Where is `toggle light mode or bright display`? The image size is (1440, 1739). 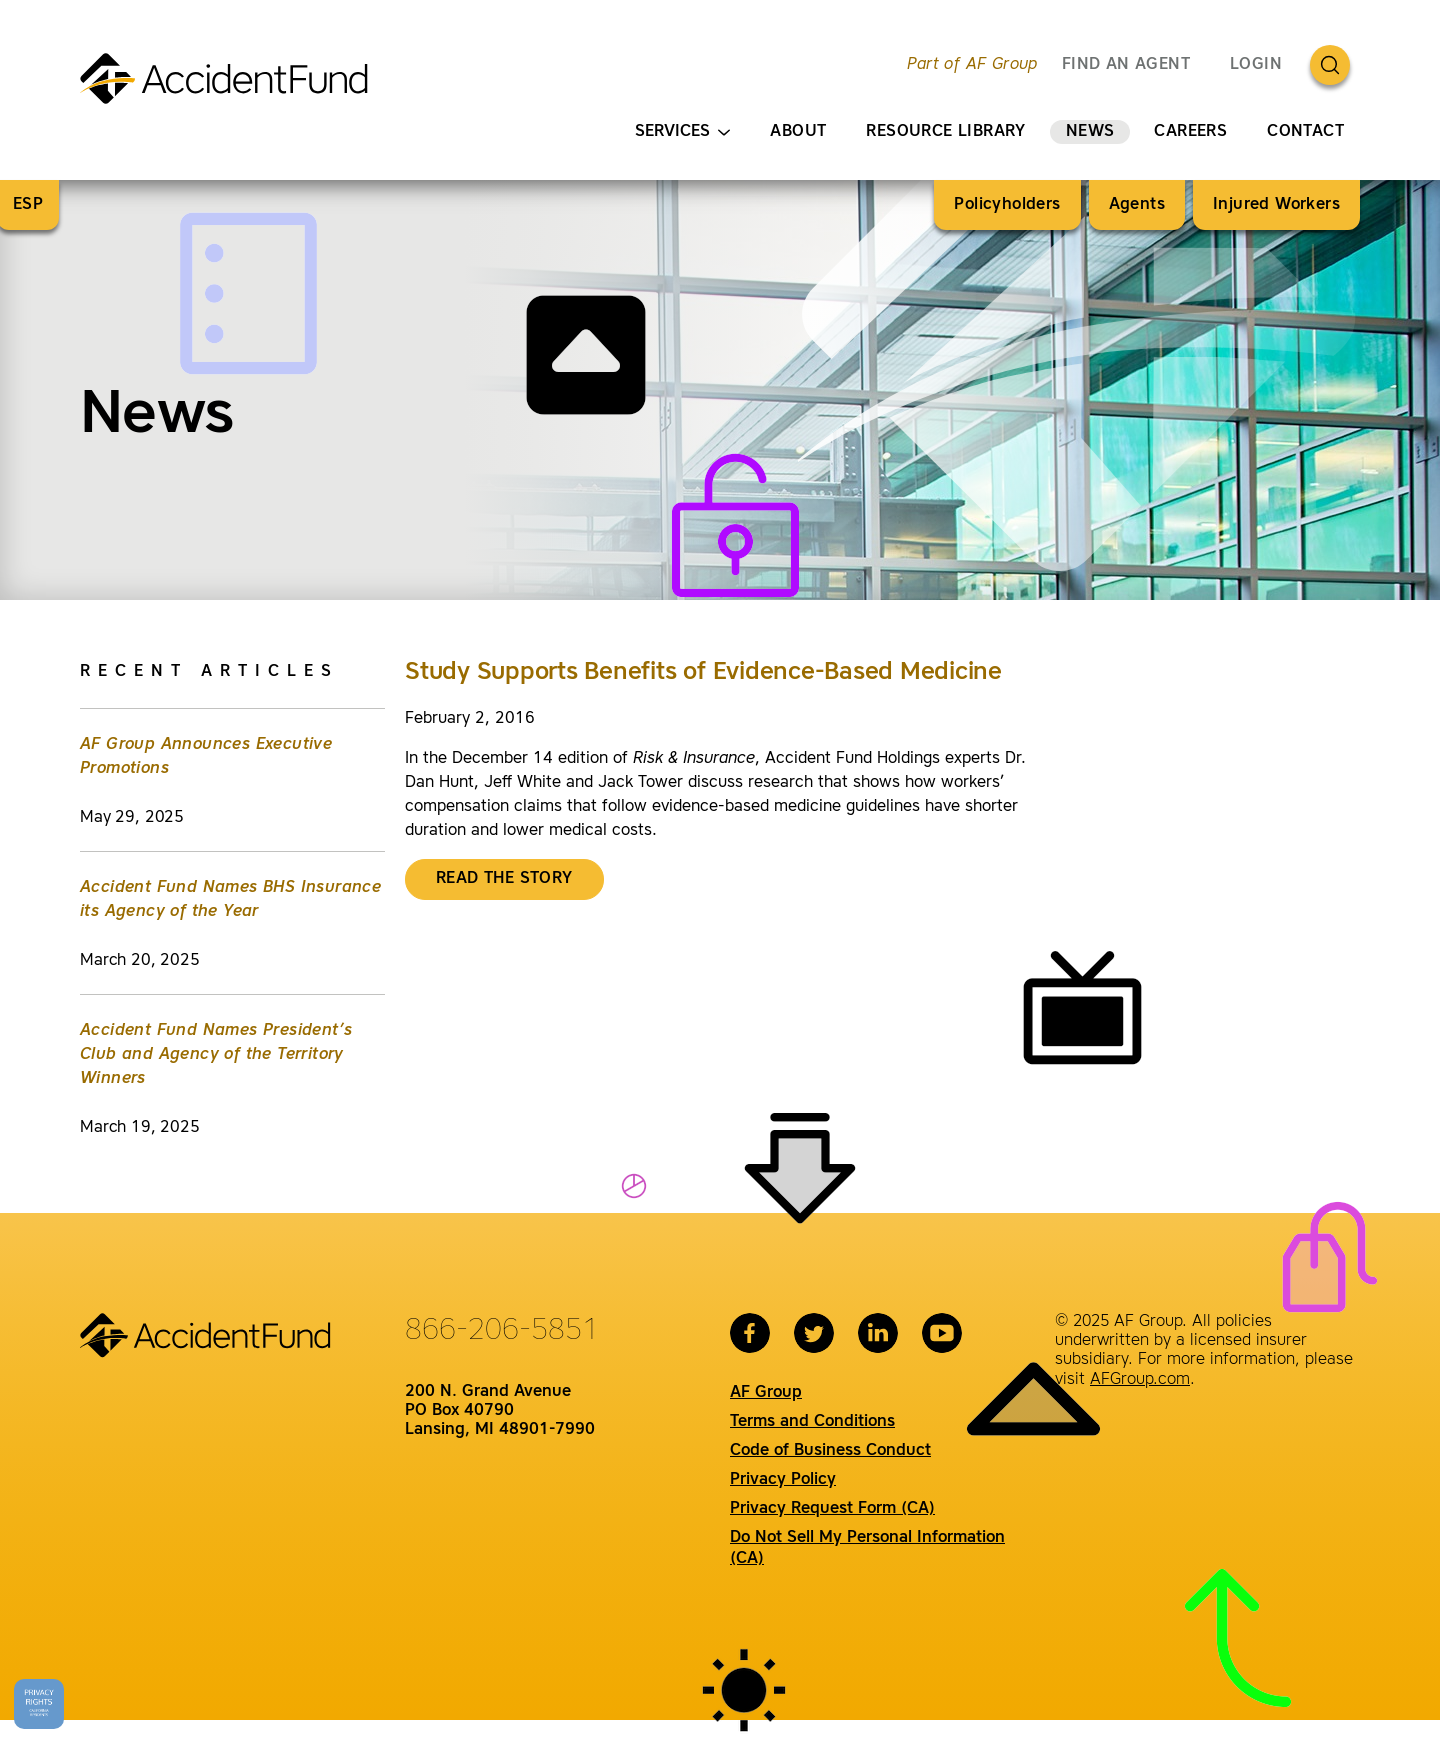
toggle light mode or bright display is located at coordinates (744, 1692).